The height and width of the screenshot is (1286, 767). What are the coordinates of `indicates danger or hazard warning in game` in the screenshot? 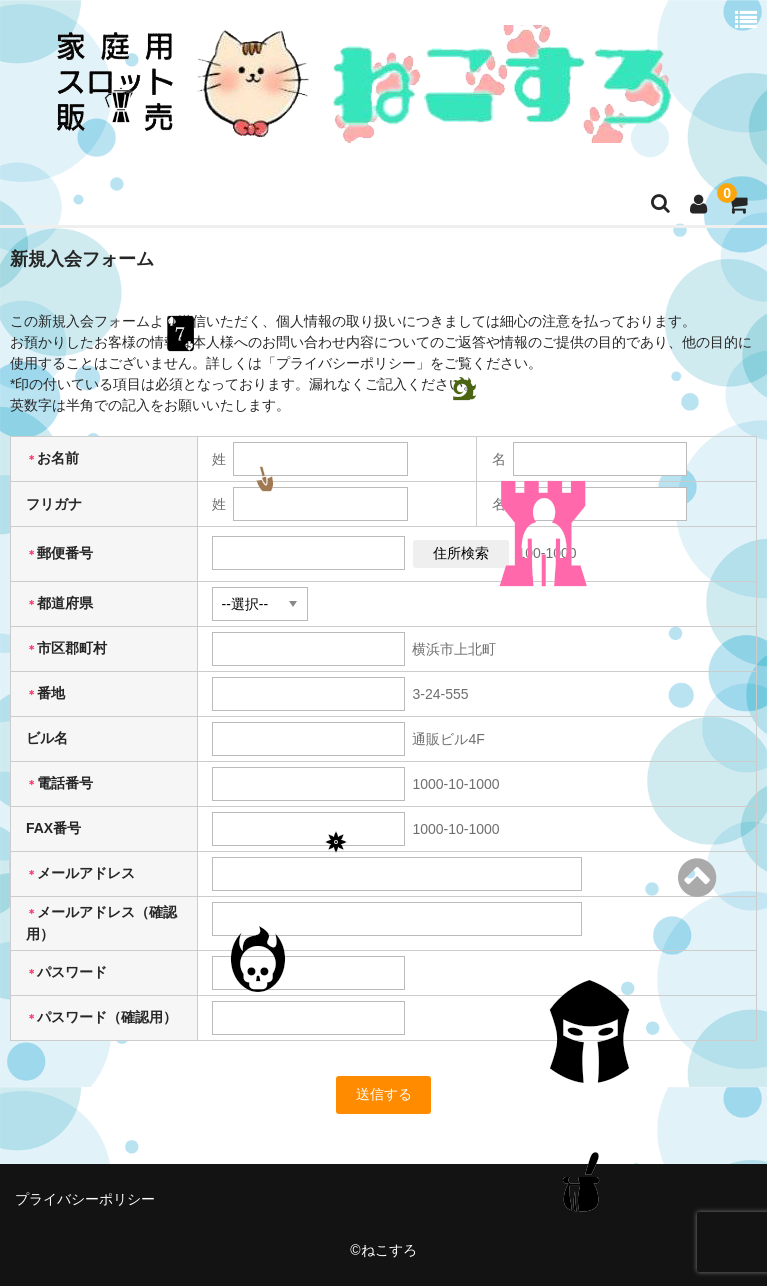 It's located at (258, 959).